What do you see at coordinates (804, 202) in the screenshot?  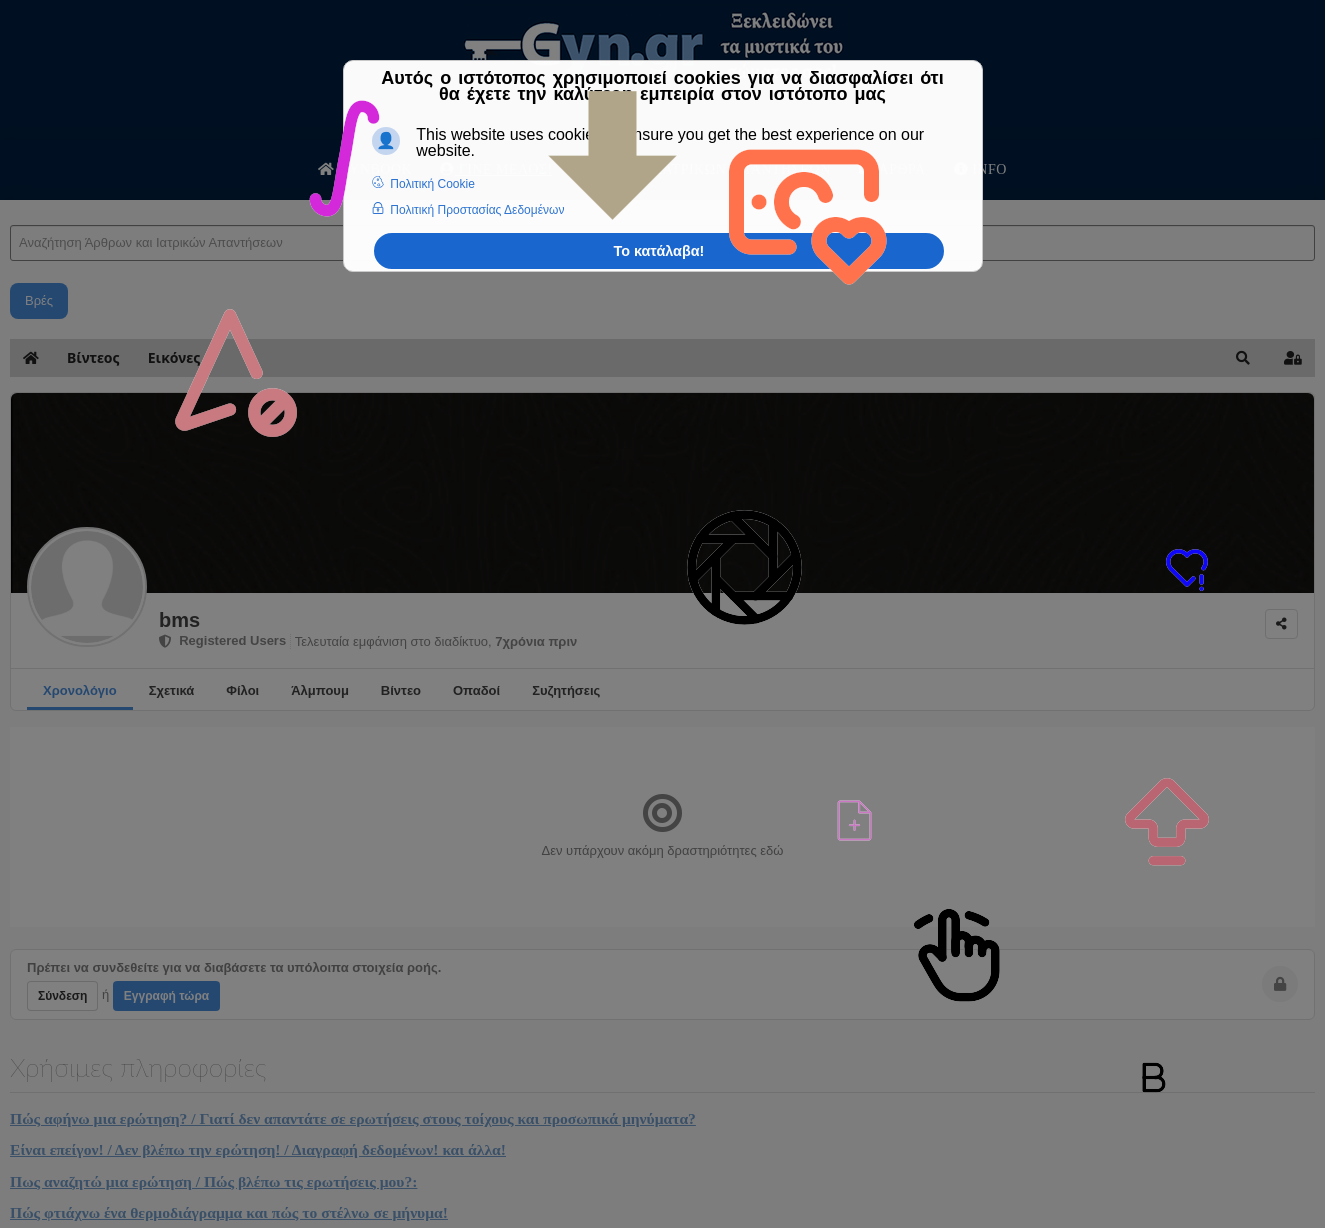 I see `donate or make a charitable contribution` at bounding box center [804, 202].